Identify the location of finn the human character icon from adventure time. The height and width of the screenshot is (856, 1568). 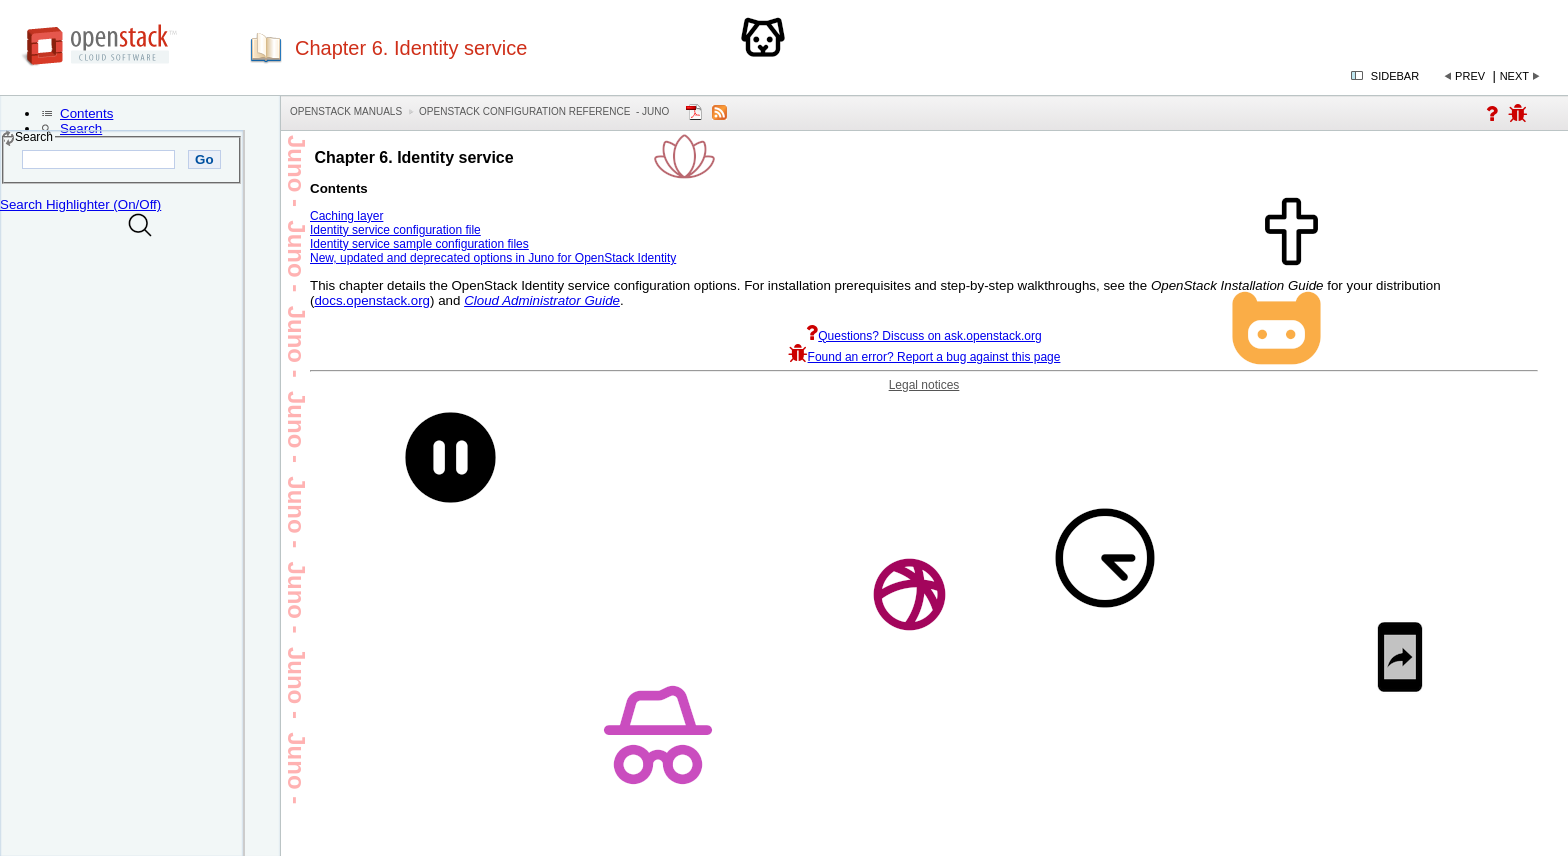
(1276, 326).